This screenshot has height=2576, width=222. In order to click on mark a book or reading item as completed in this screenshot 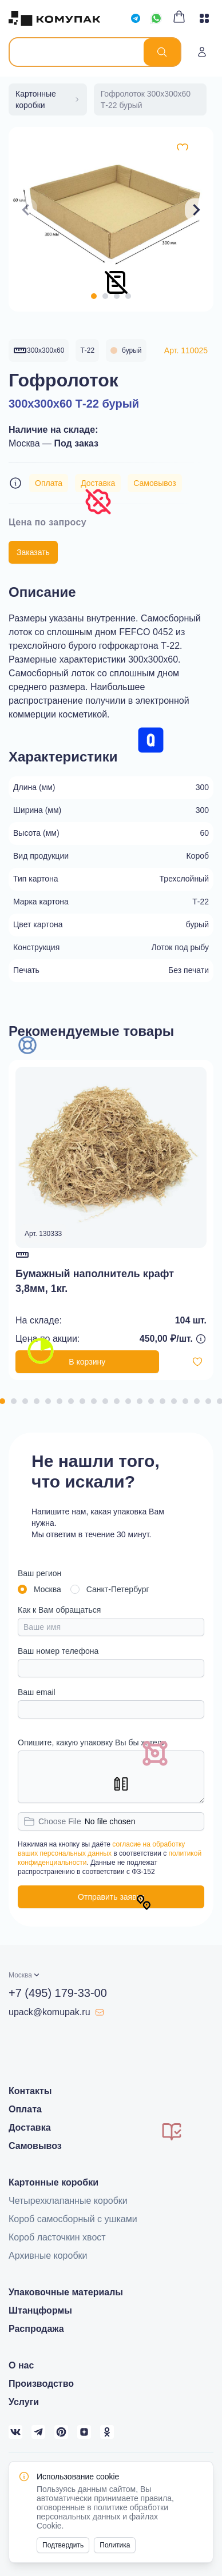, I will do `click(172, 2132)`.